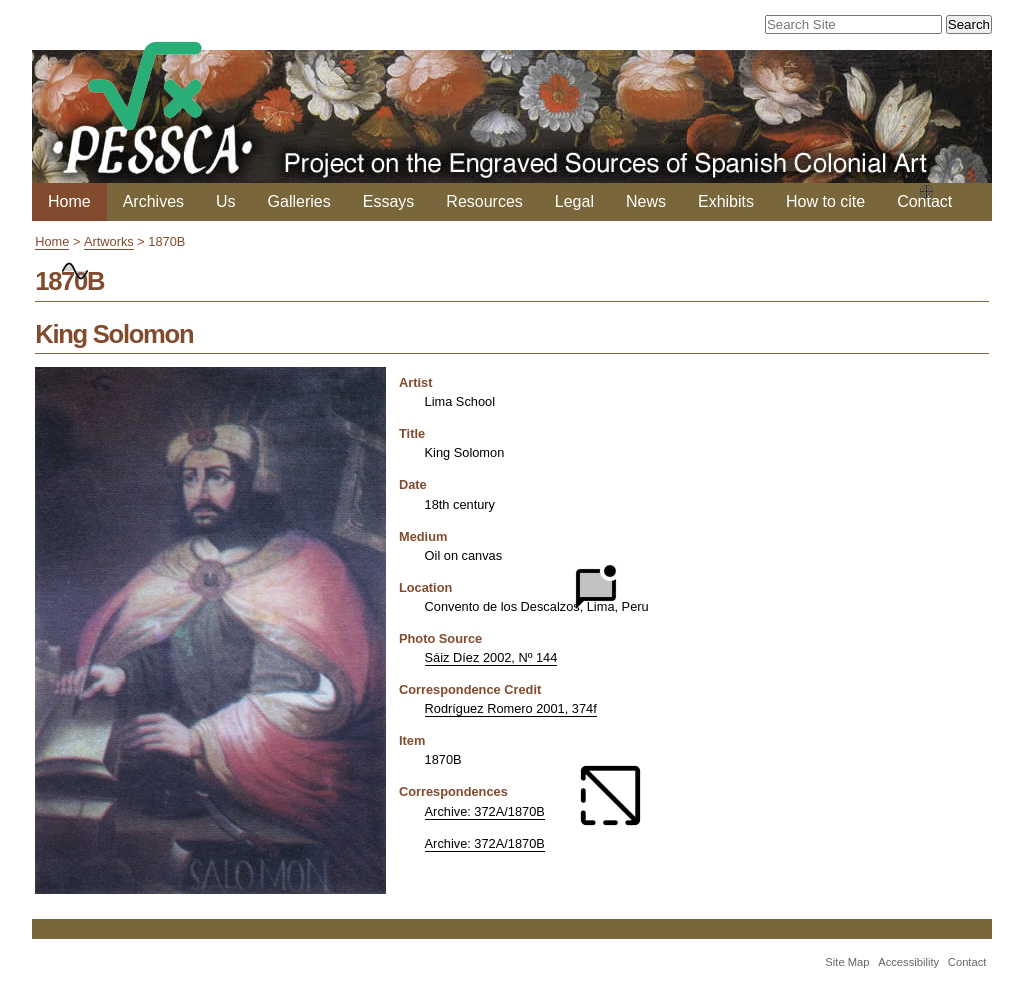  What do you see at coordinates (75, 271) in the screenshot?
I see `adjust audio or sound wave settings` at bounding box center [75, 271].